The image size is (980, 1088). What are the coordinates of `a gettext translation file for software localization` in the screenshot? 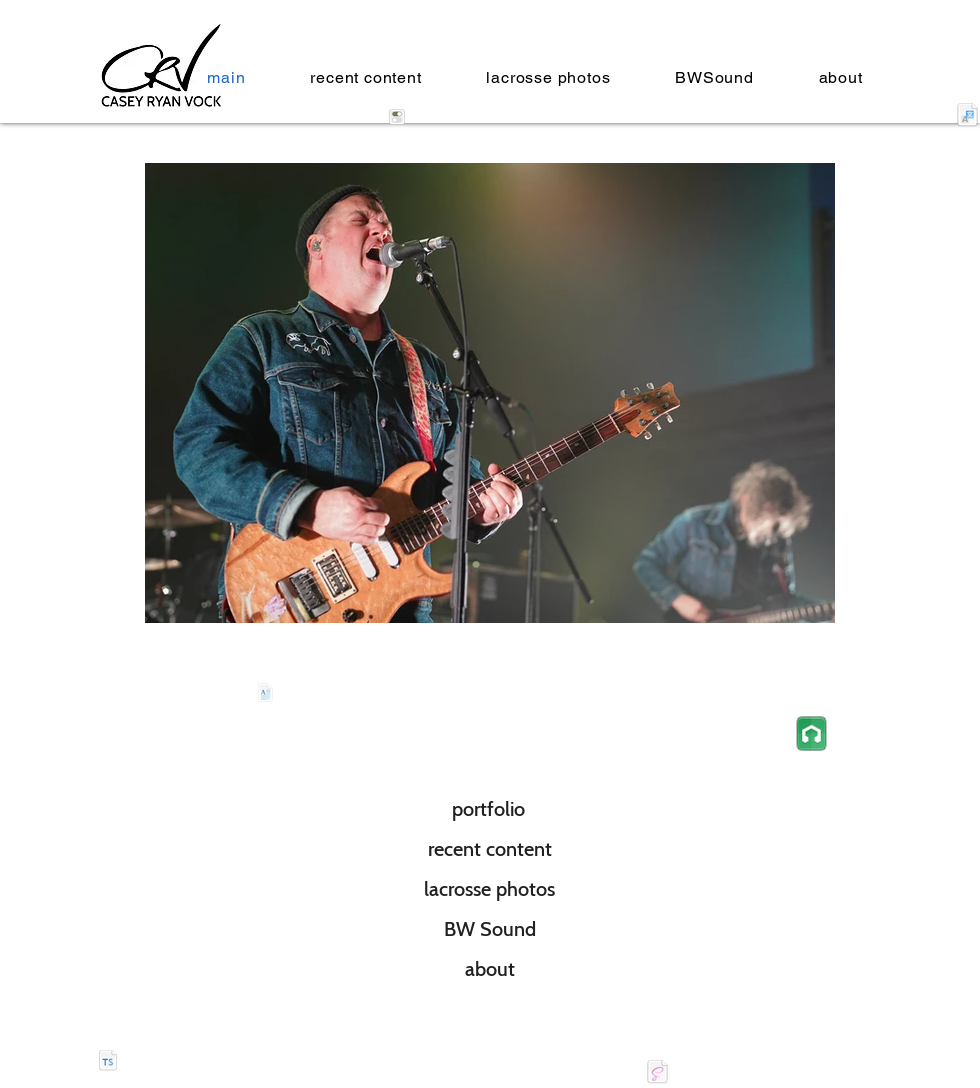 It's located at (967, 114).